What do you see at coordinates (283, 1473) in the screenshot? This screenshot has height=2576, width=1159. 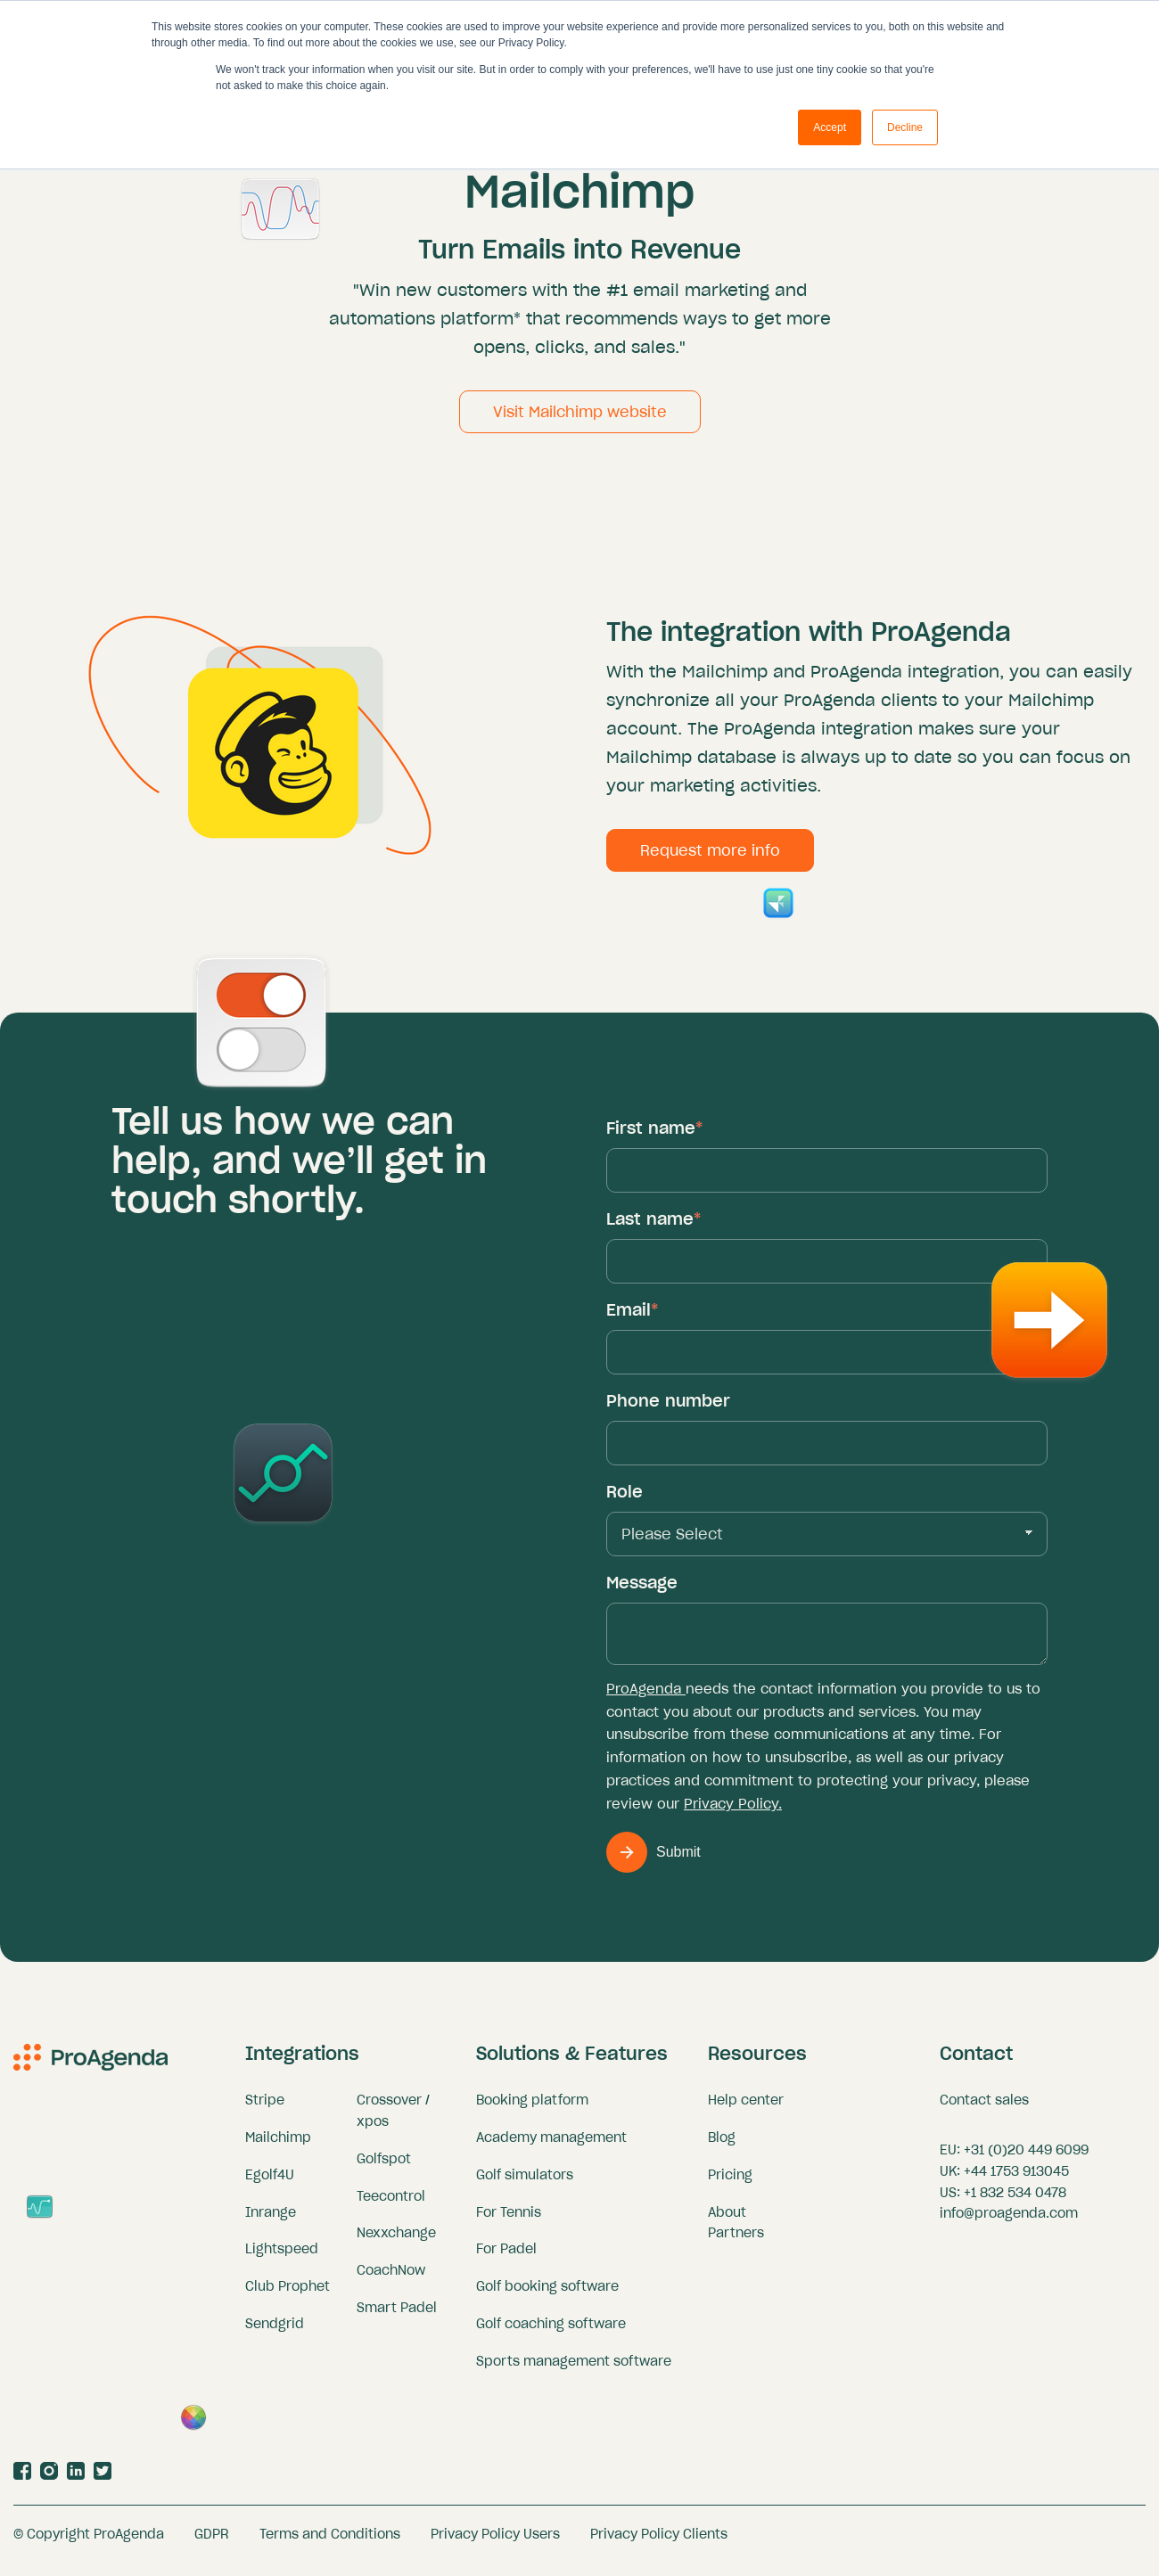 I see `open gnome layout switcher settings` at bounding box center [283, 1473].